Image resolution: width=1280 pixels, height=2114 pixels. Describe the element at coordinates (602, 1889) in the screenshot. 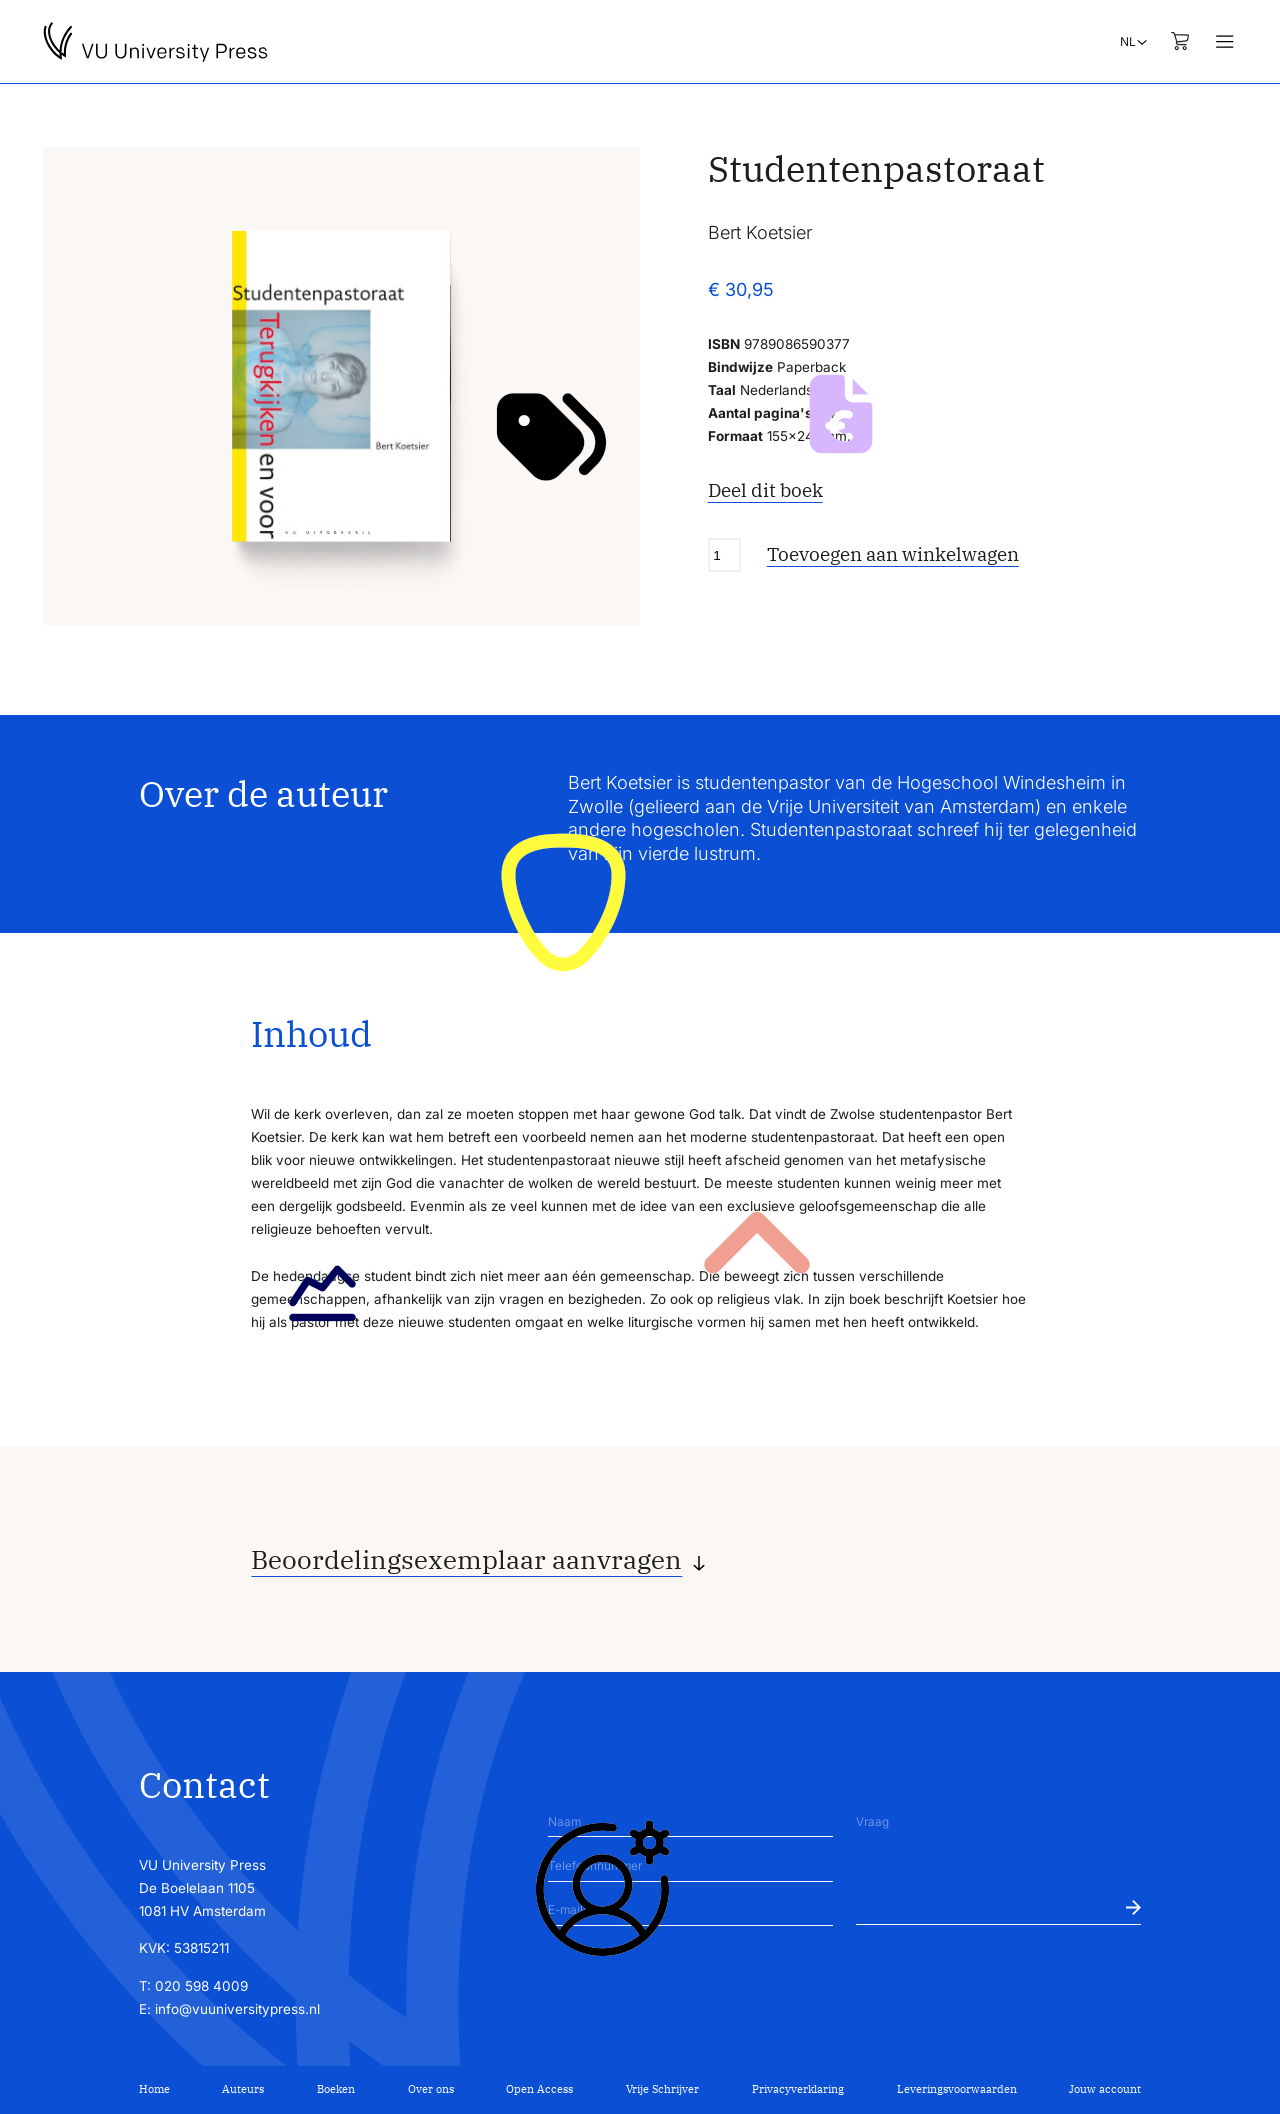

I see `access user profile settings` at that location.